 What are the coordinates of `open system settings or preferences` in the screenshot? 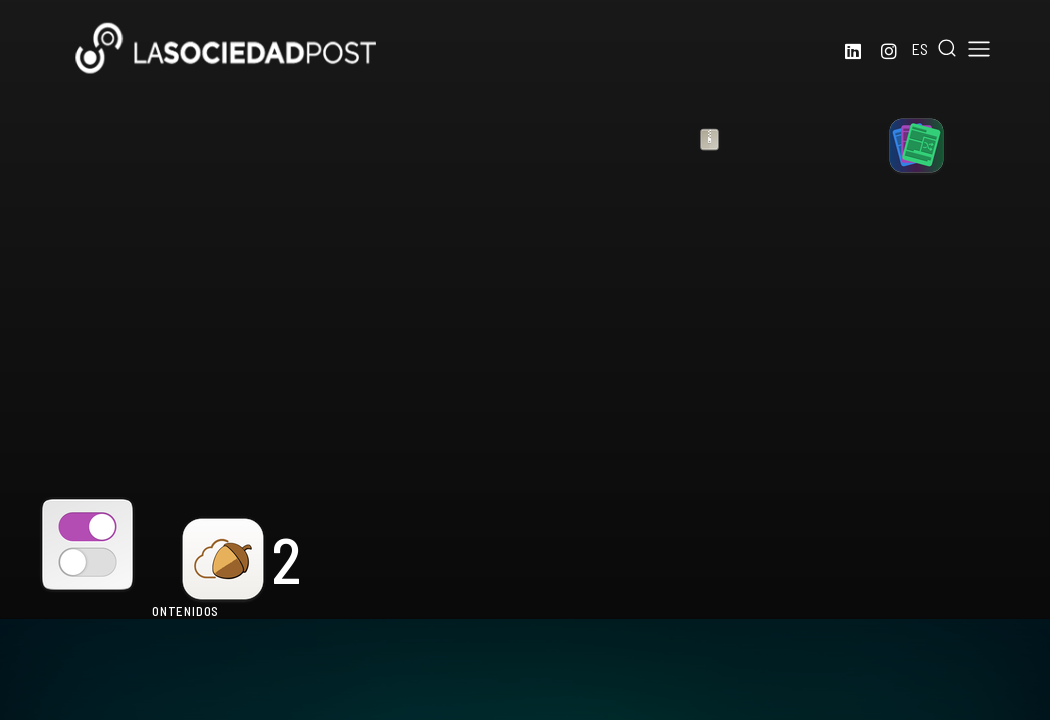 It's located at (87, 544).